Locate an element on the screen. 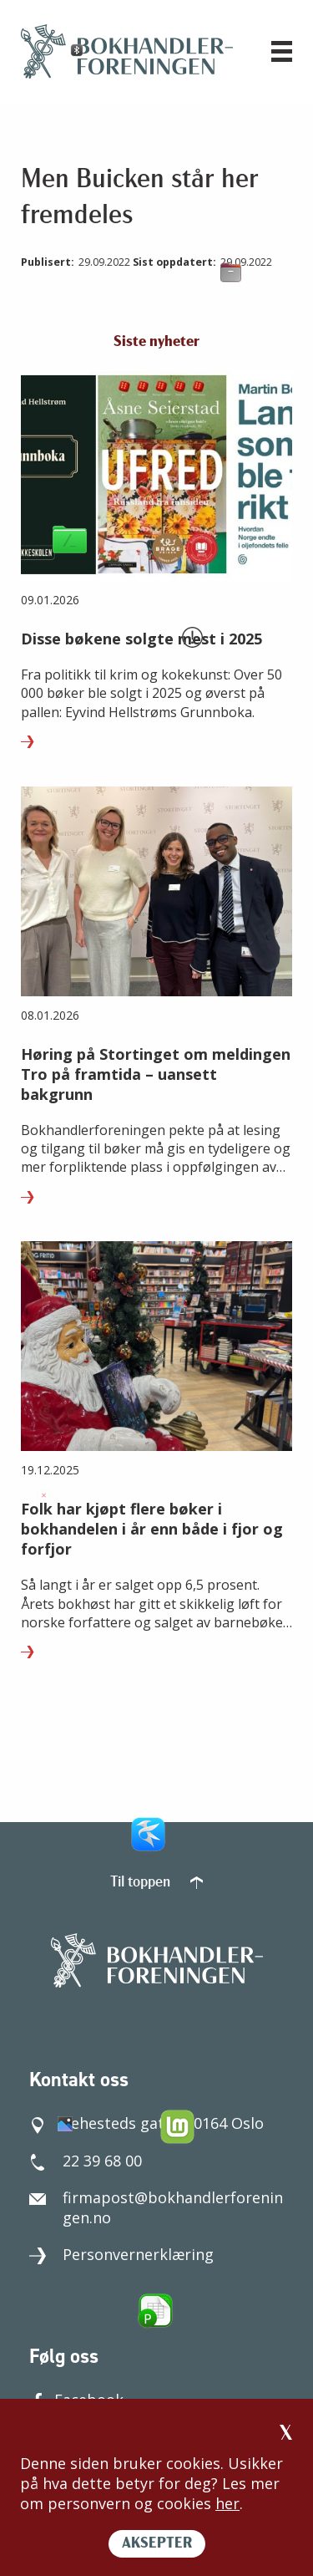  open kate text editor is located at coordinates (148, 1834).